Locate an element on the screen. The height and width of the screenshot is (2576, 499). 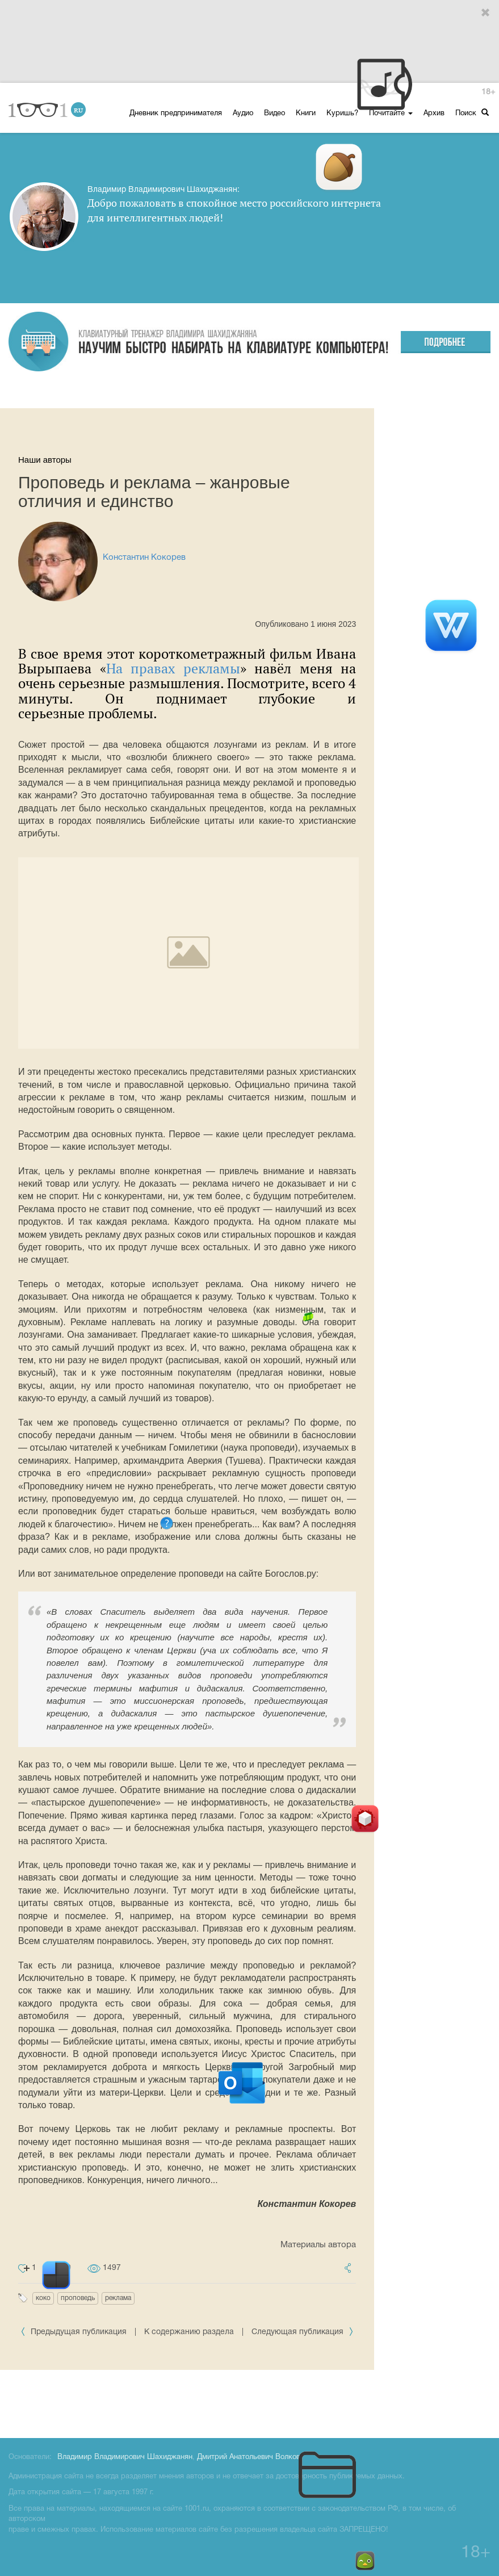
open nutstore cloud storage app is located at coordinates (339, 167).